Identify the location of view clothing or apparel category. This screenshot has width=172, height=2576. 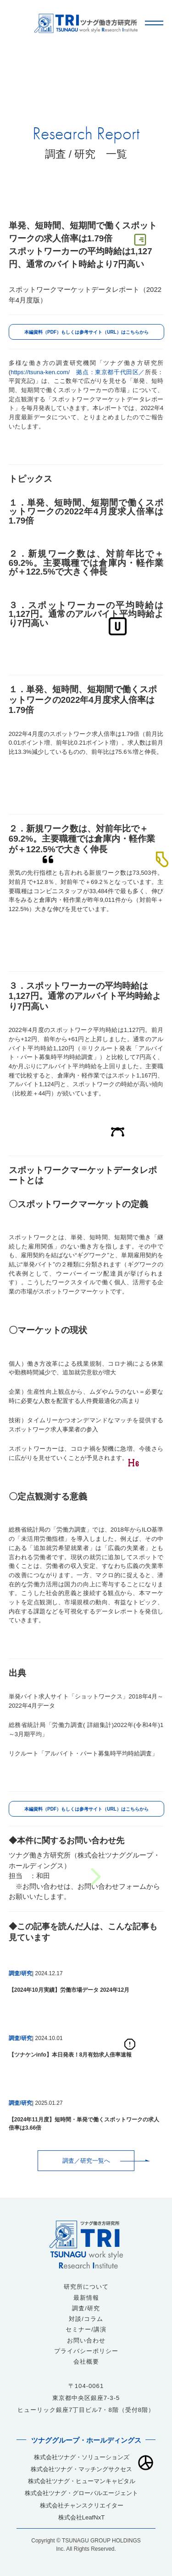
(162, 859).